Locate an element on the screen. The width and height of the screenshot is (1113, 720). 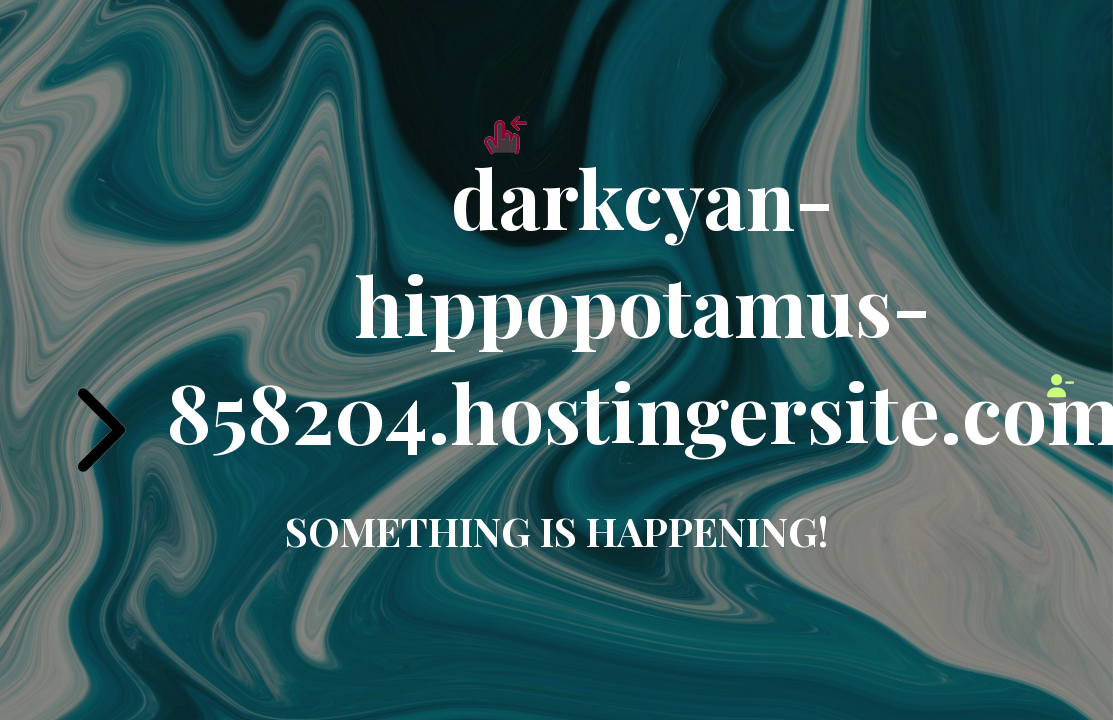
swipe left to navigate or dismiss is located at coordinates (503, 136).